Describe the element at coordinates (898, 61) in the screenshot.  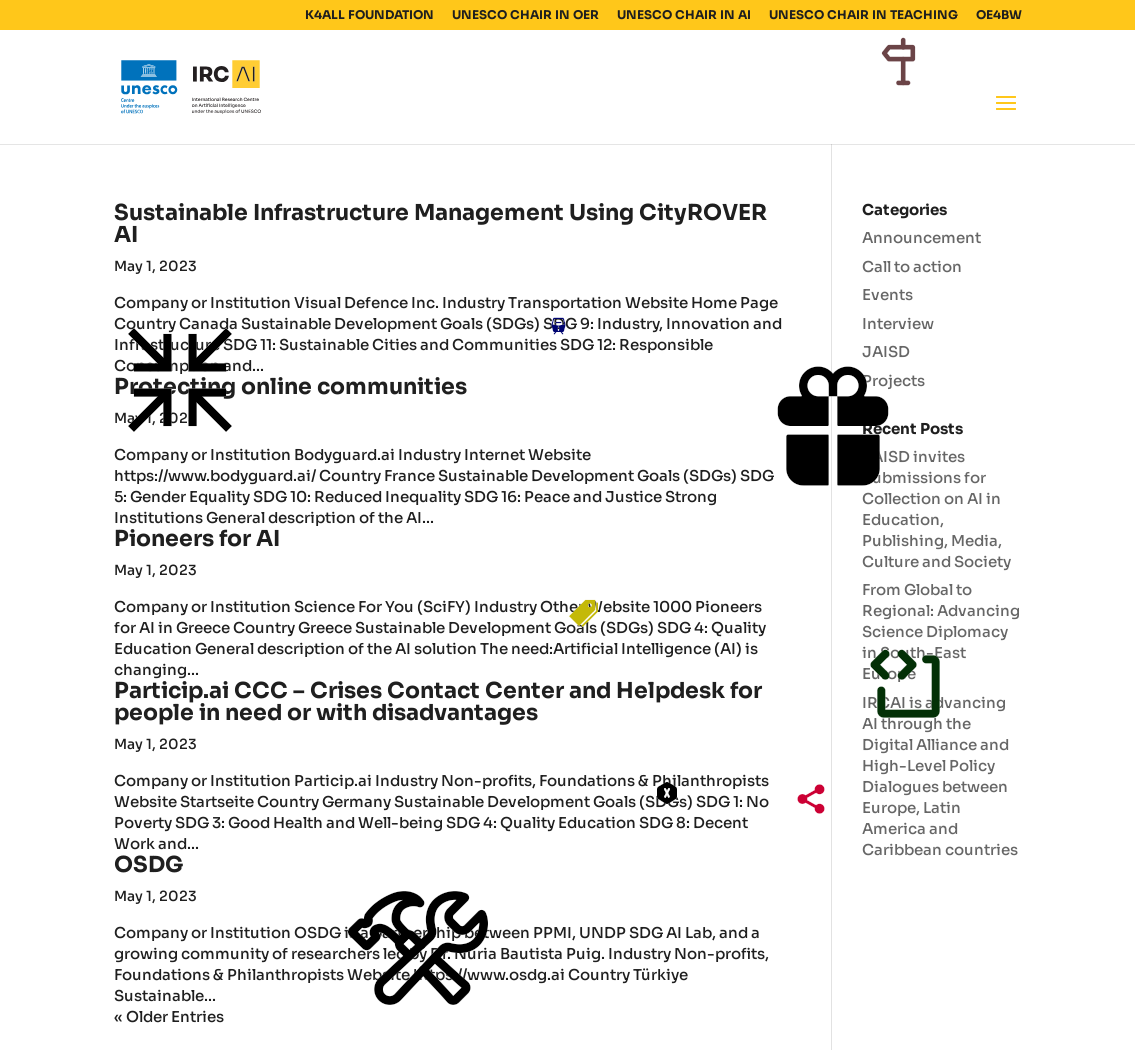
I see `navigate to previous section` at that location.